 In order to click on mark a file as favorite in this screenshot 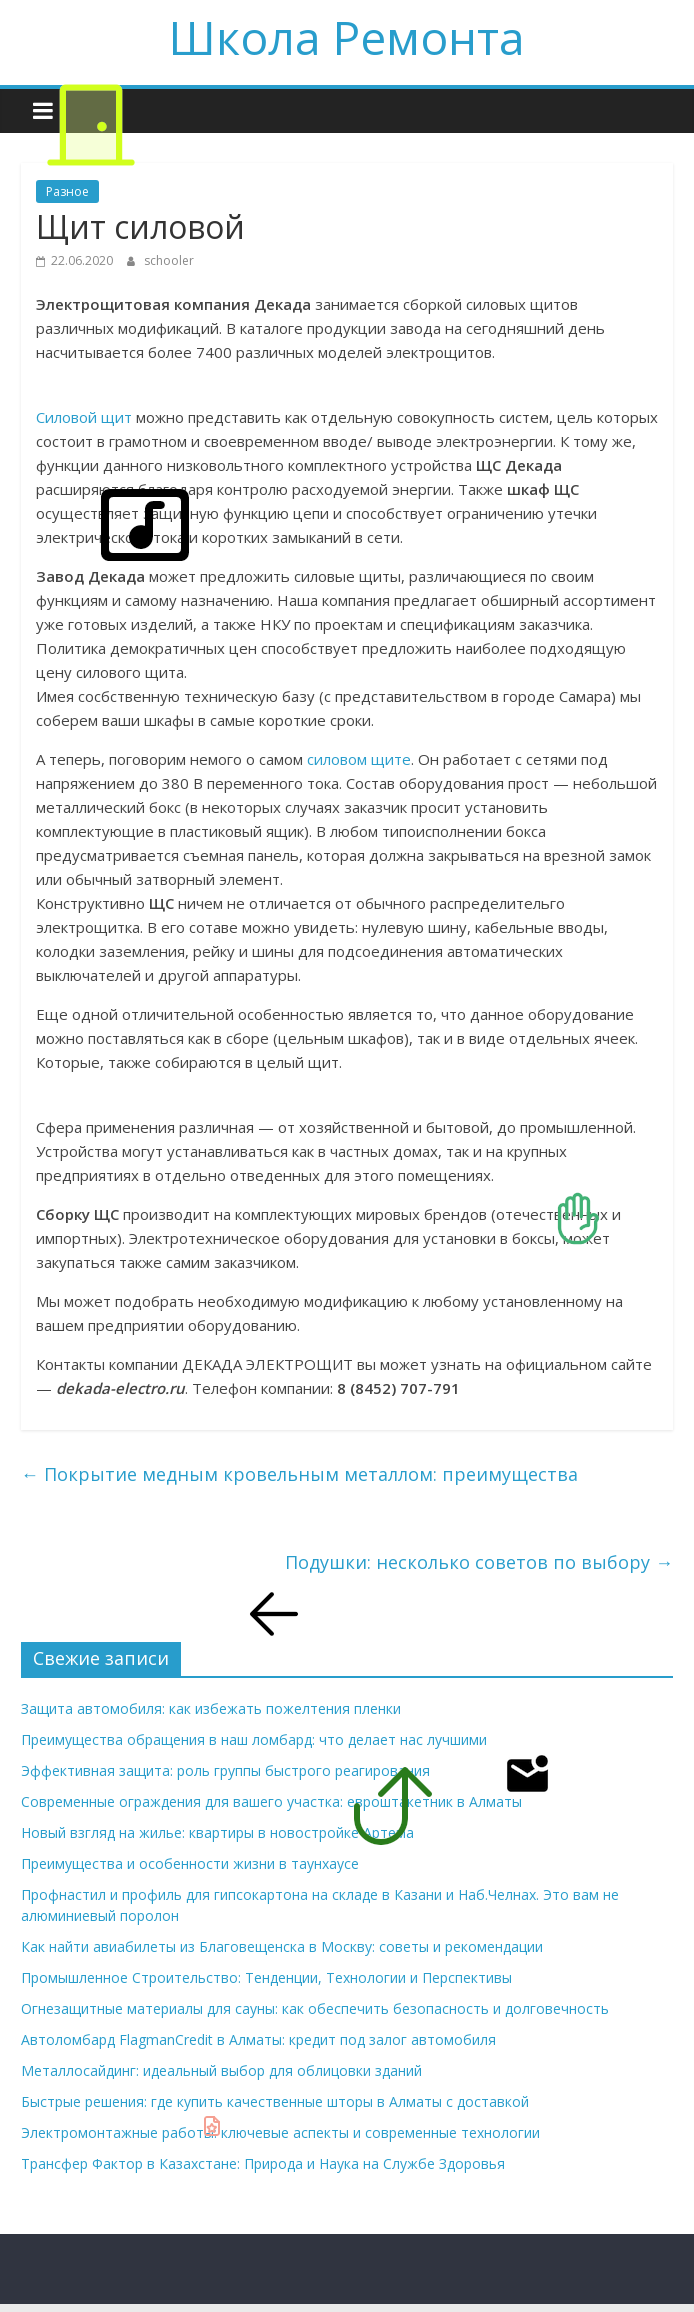, I will do `click(212, 2126)`.